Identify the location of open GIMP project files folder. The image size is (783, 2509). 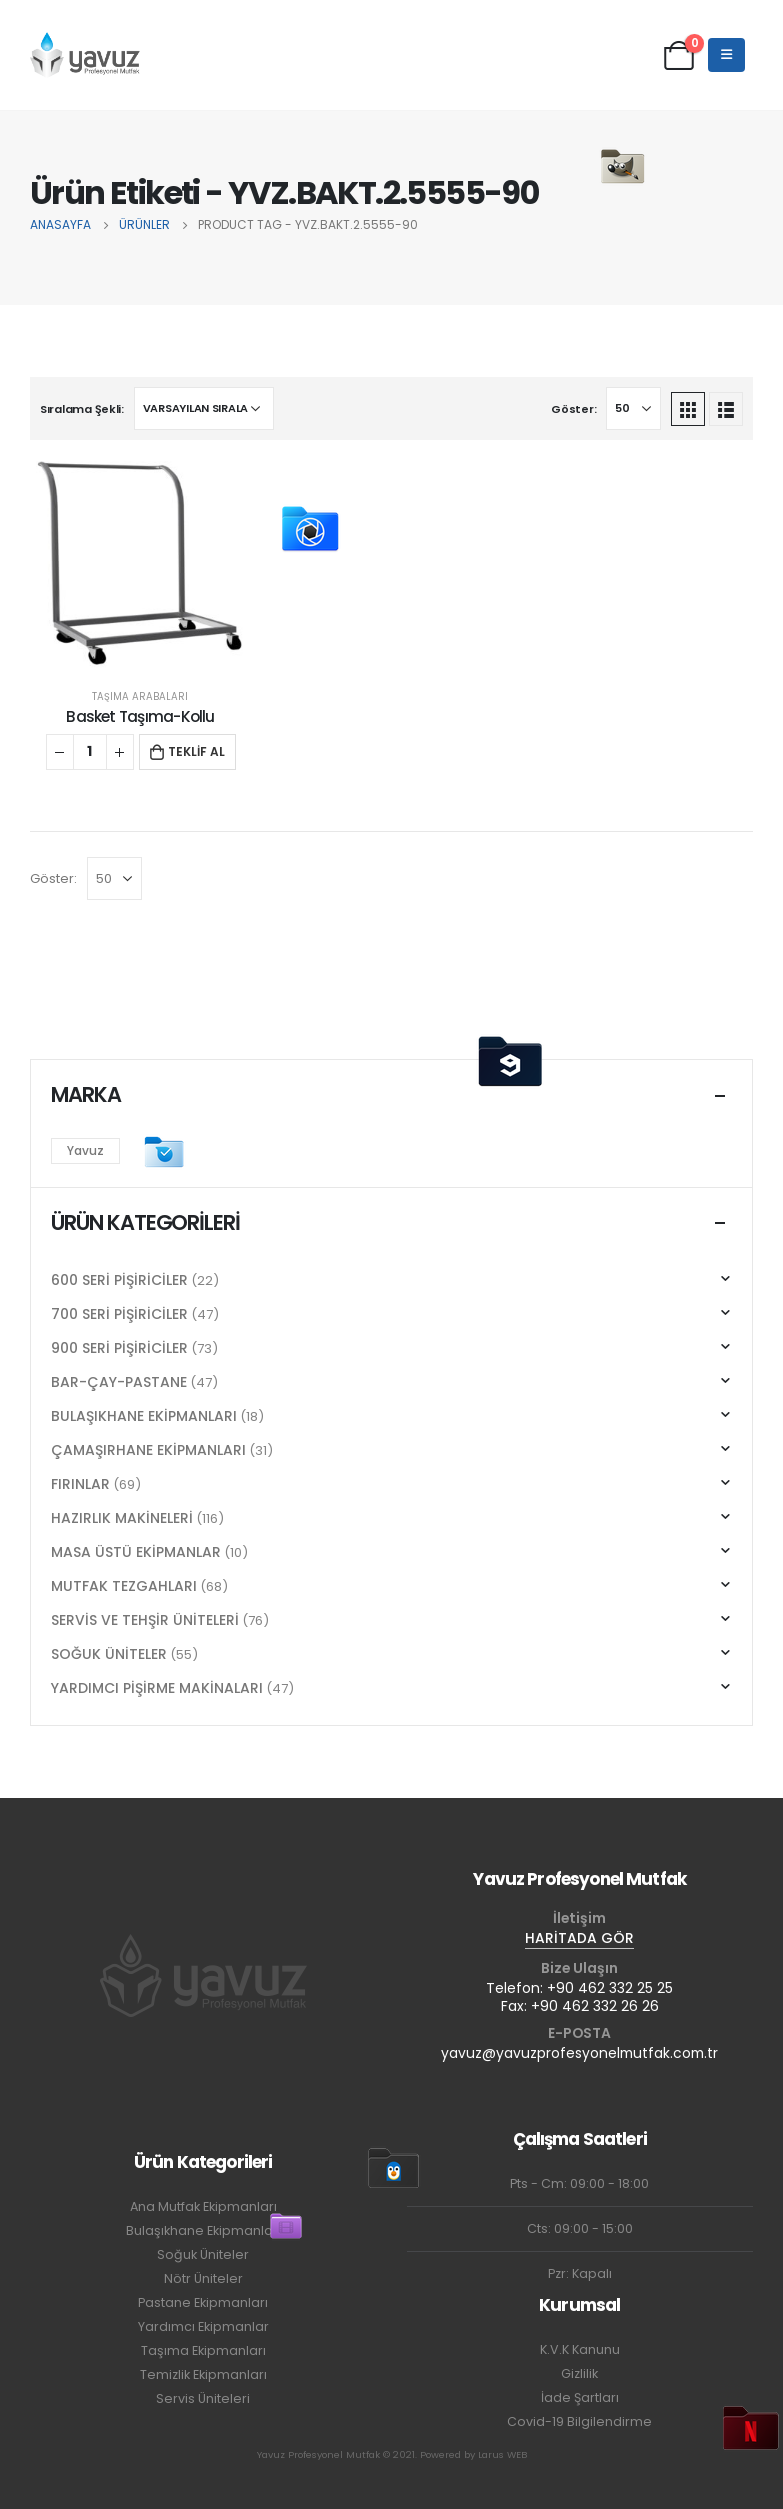
(622, 167).